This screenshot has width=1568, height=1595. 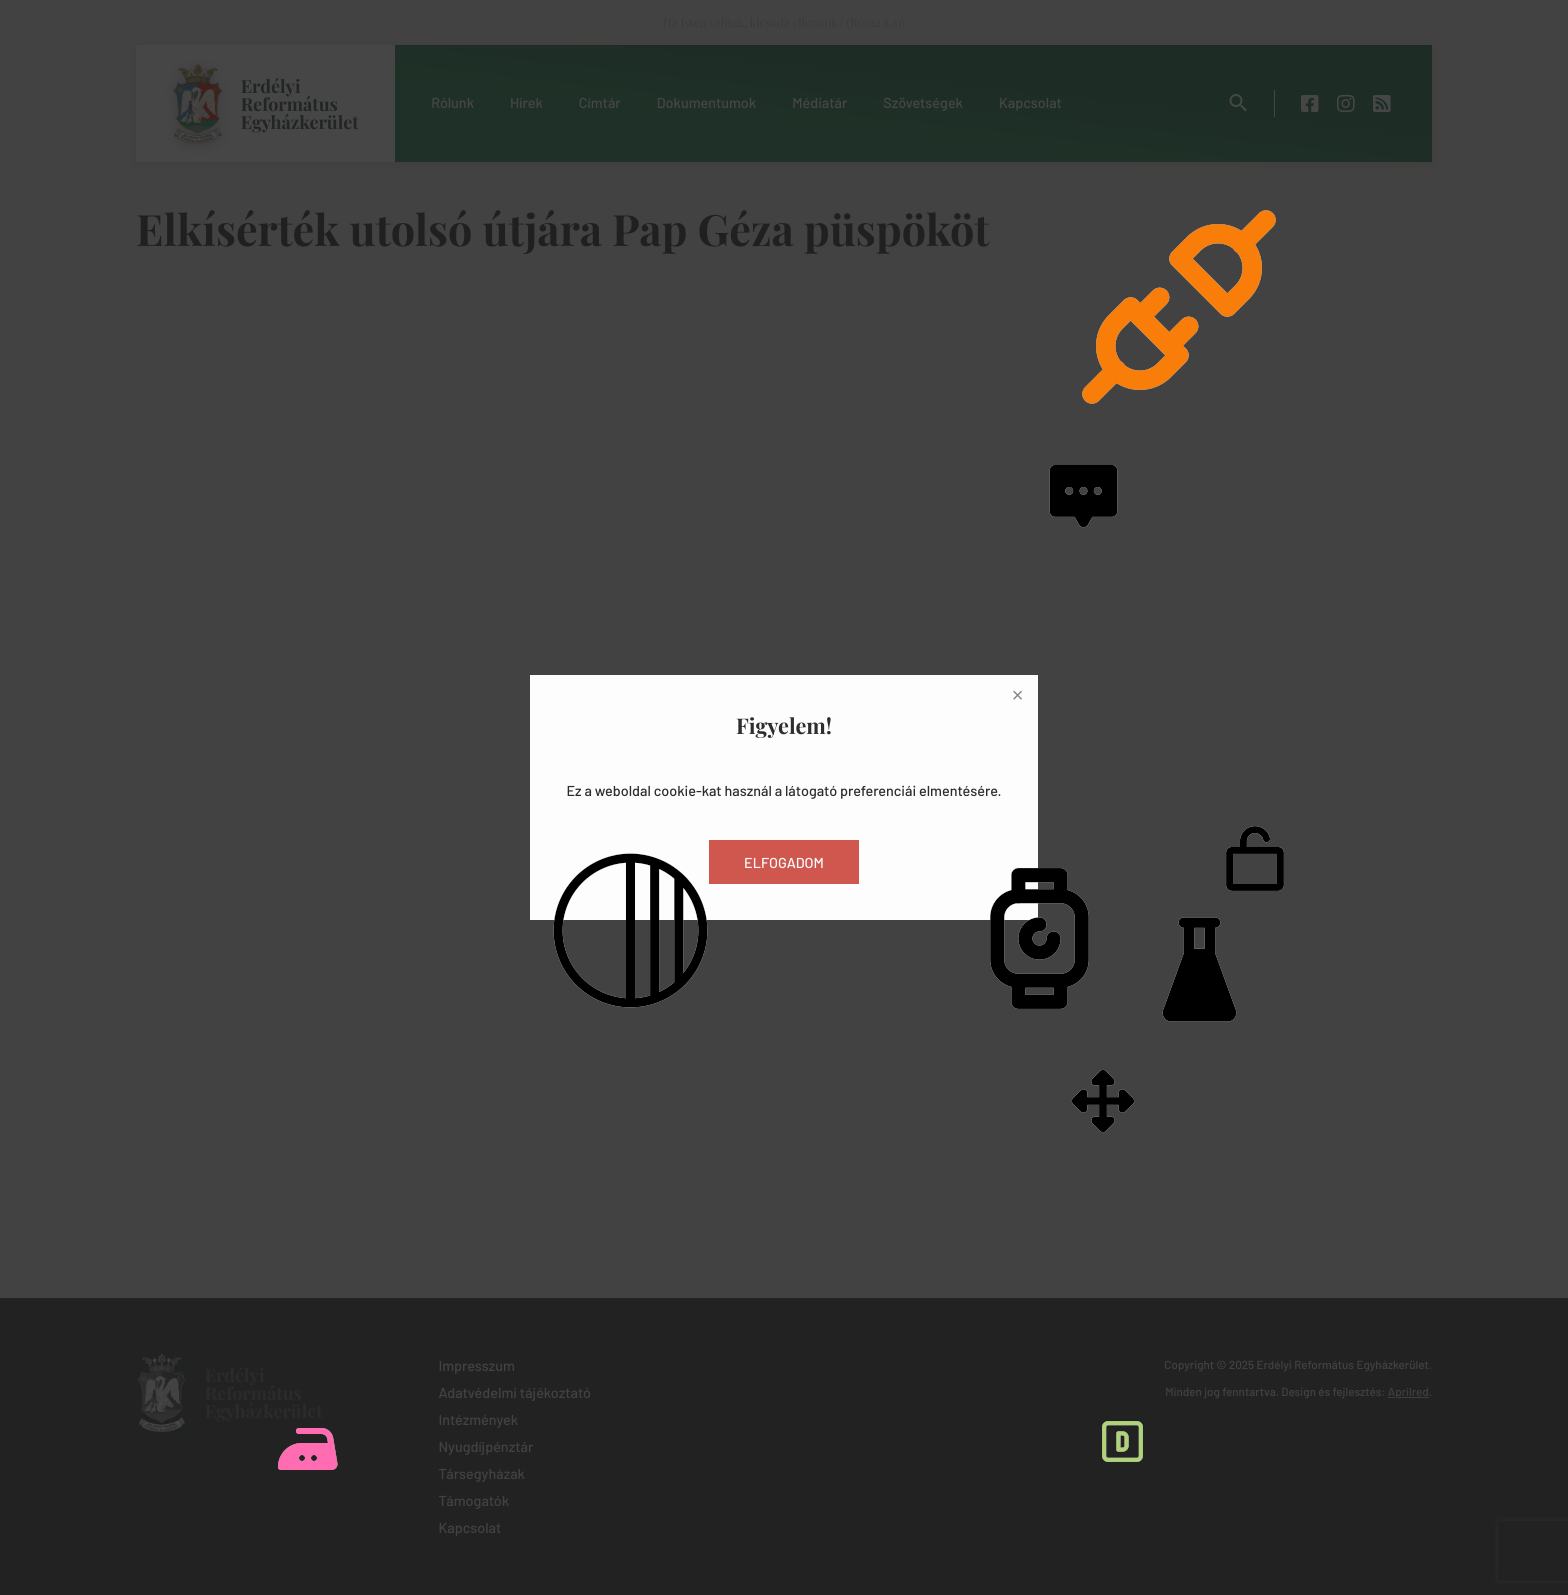 What do you see at coordinates (1199, 969) in the screenshot?
I see `access lab or experimental features` at bounding box center [1199, 969].